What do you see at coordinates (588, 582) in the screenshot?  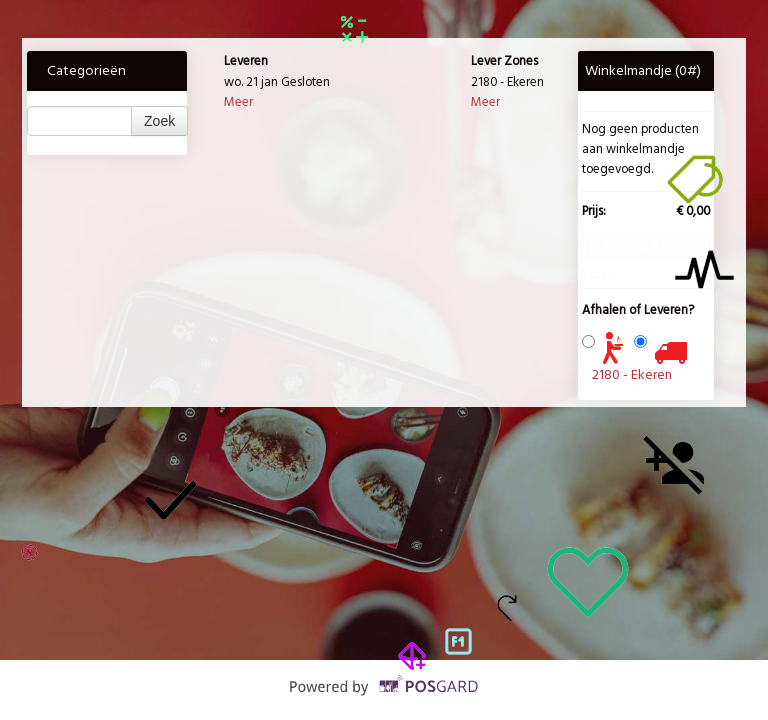 I see `add to favorites` at bounding box center [588, 582].